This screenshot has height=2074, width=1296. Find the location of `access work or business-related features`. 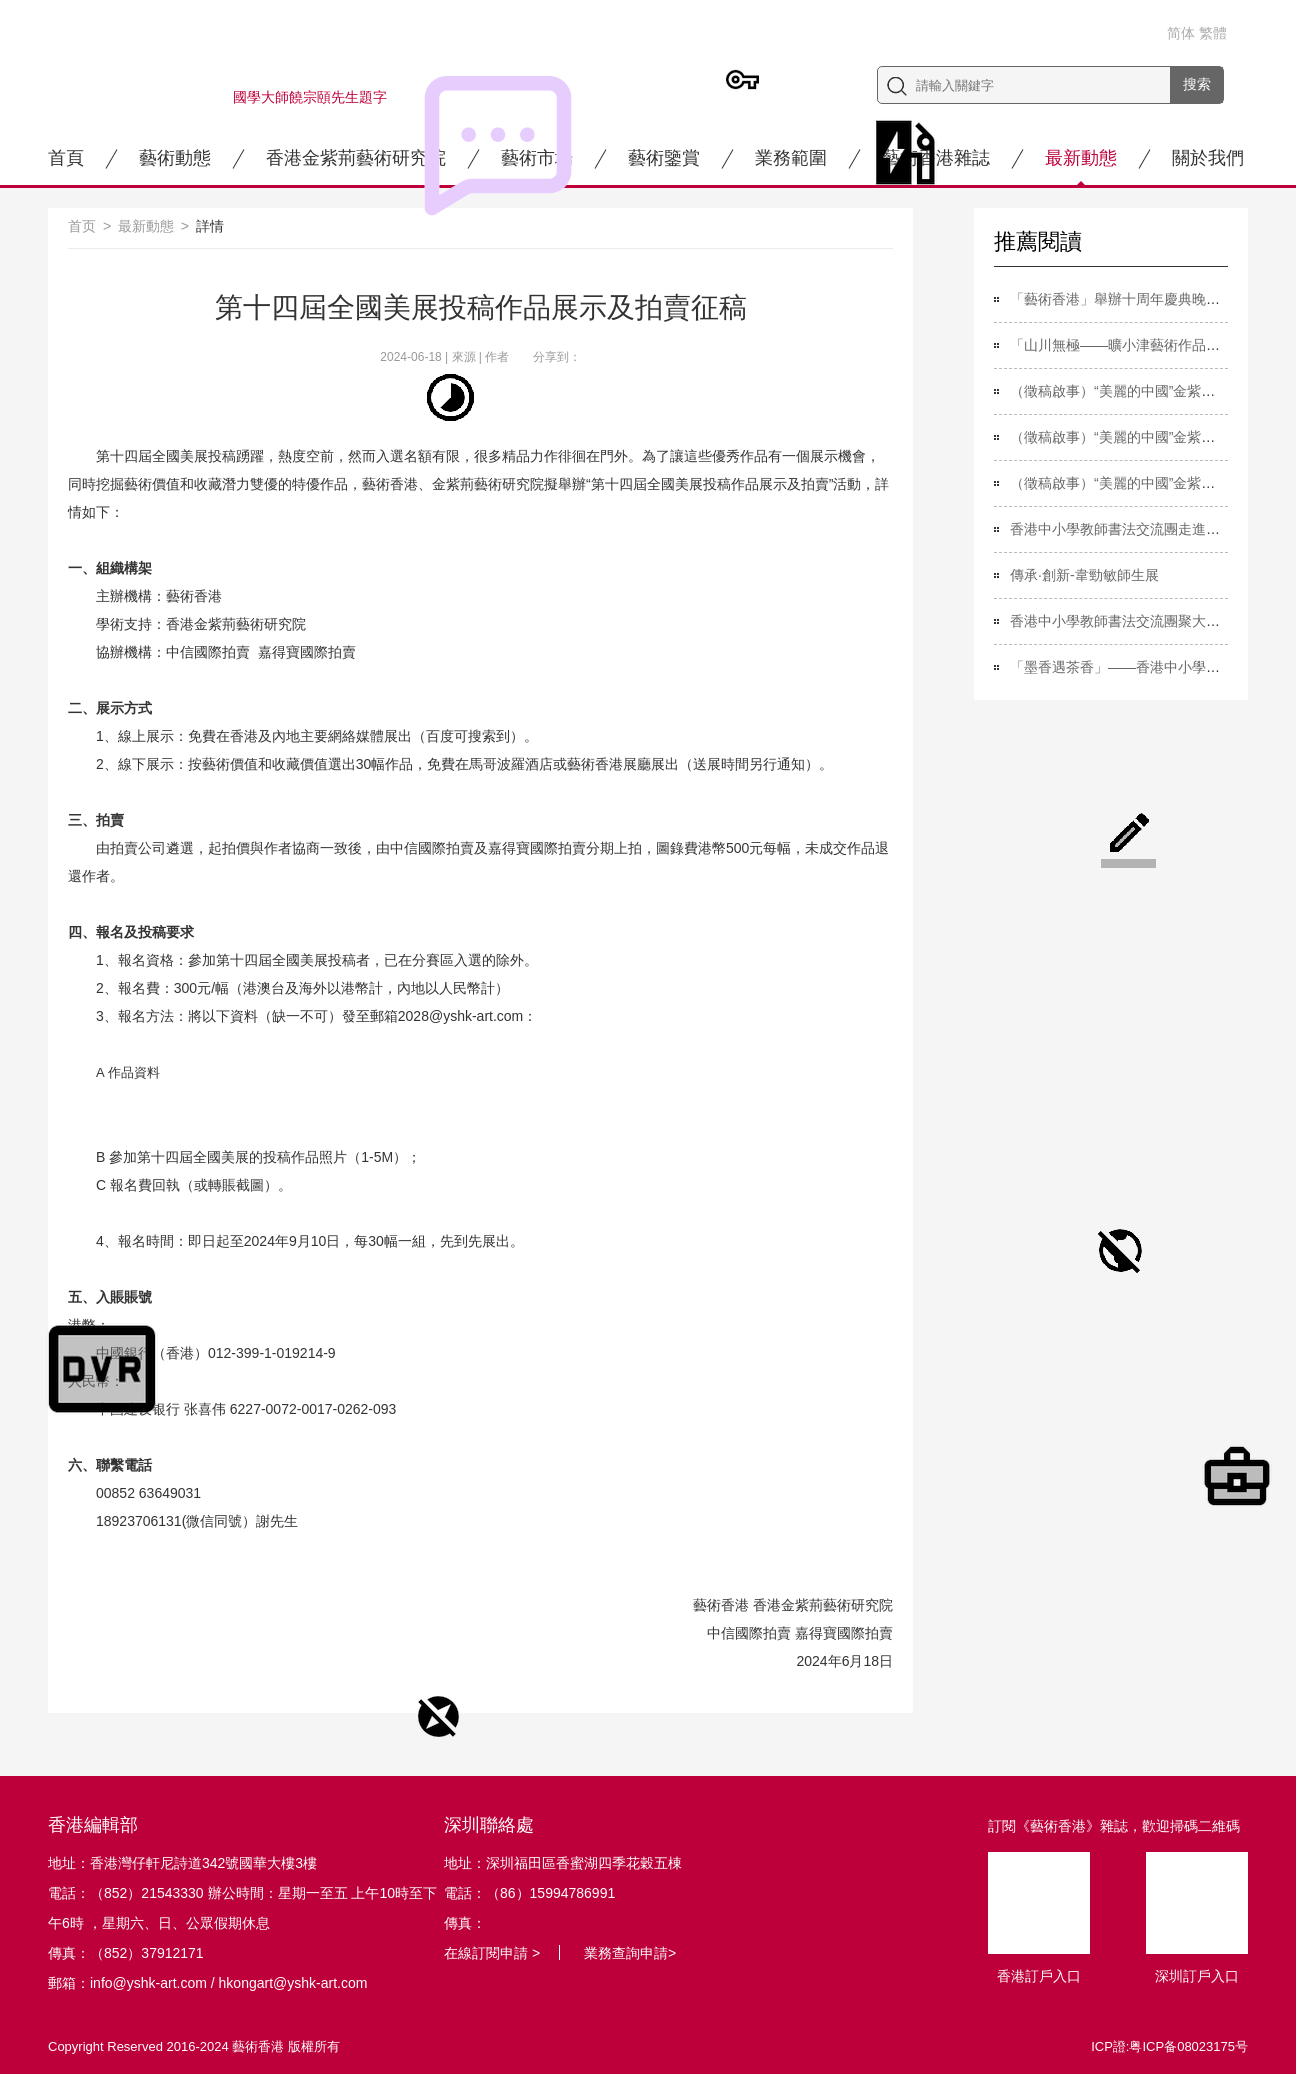

access work or business-related features is located at coordinates (1237, 1476).